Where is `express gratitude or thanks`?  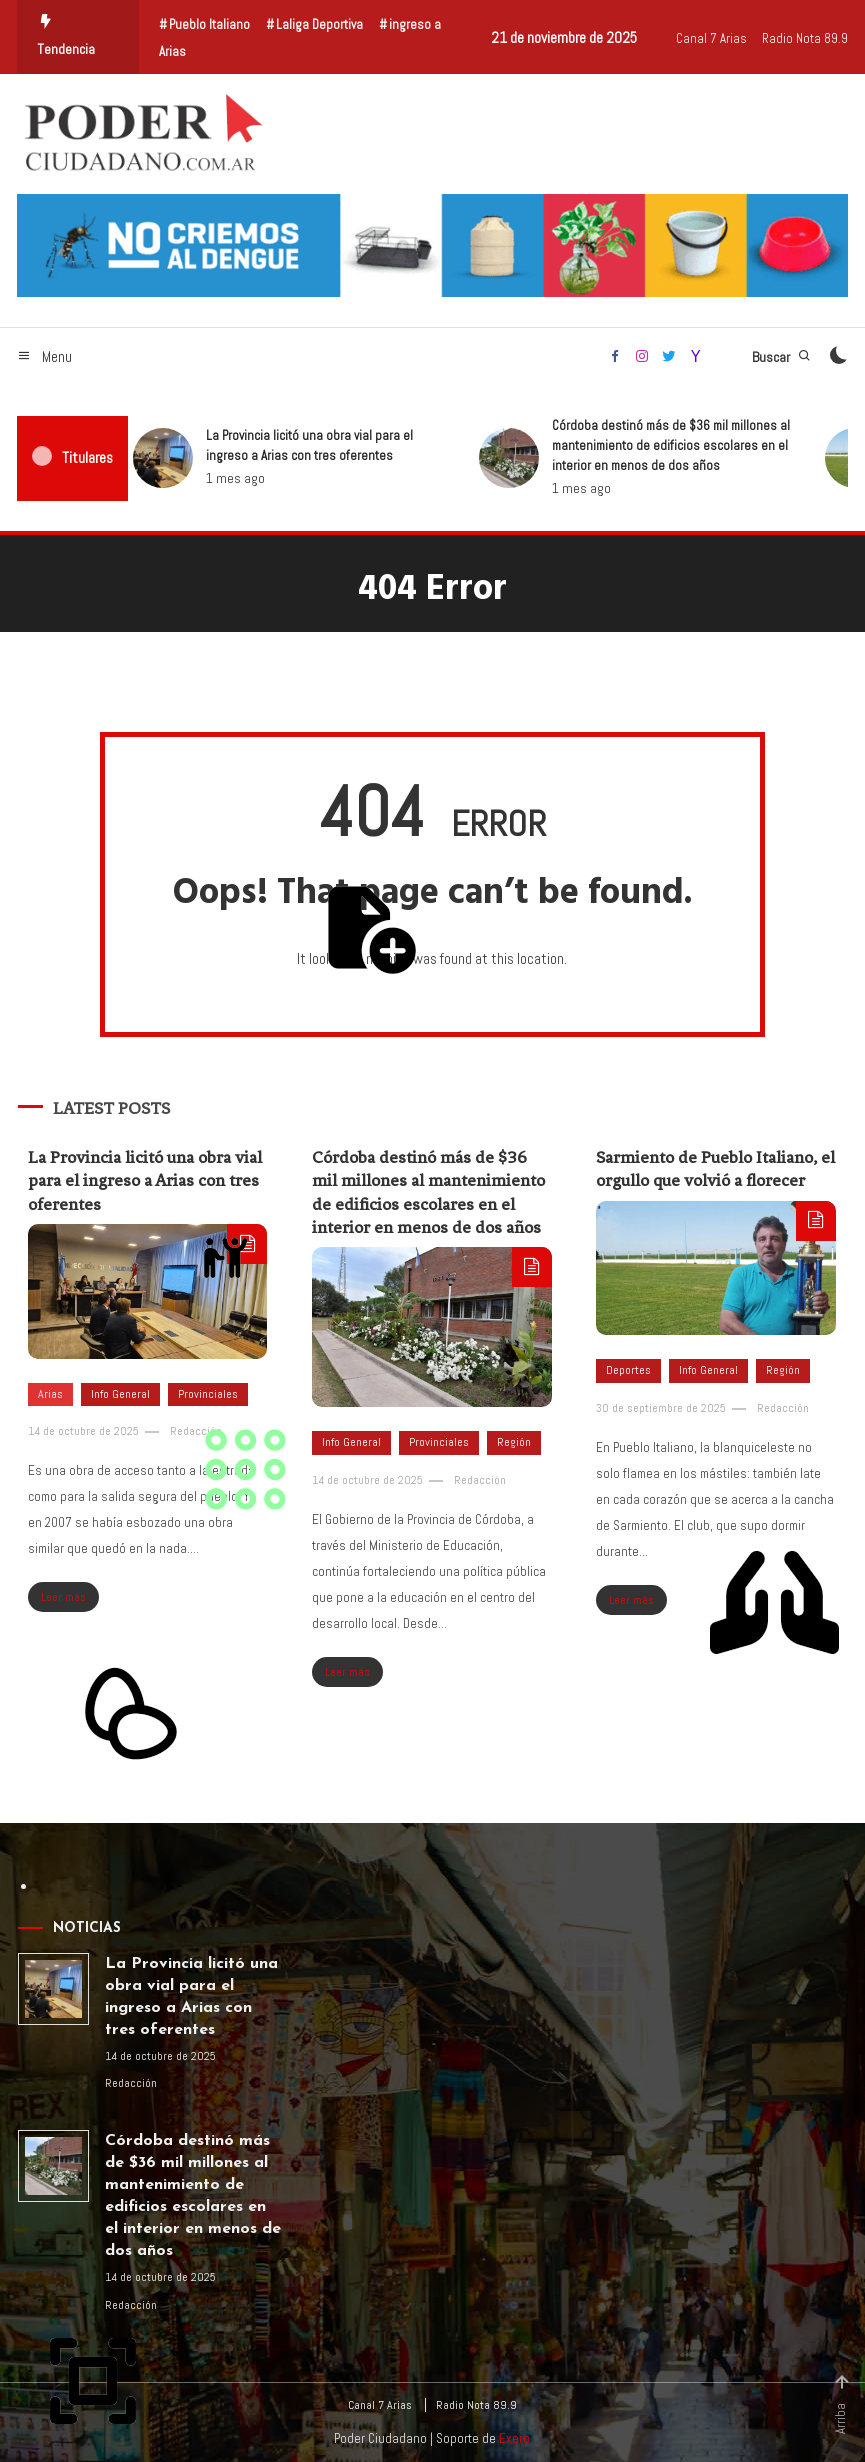 express gratitude or thanks is located at coordinates (774, 1602).